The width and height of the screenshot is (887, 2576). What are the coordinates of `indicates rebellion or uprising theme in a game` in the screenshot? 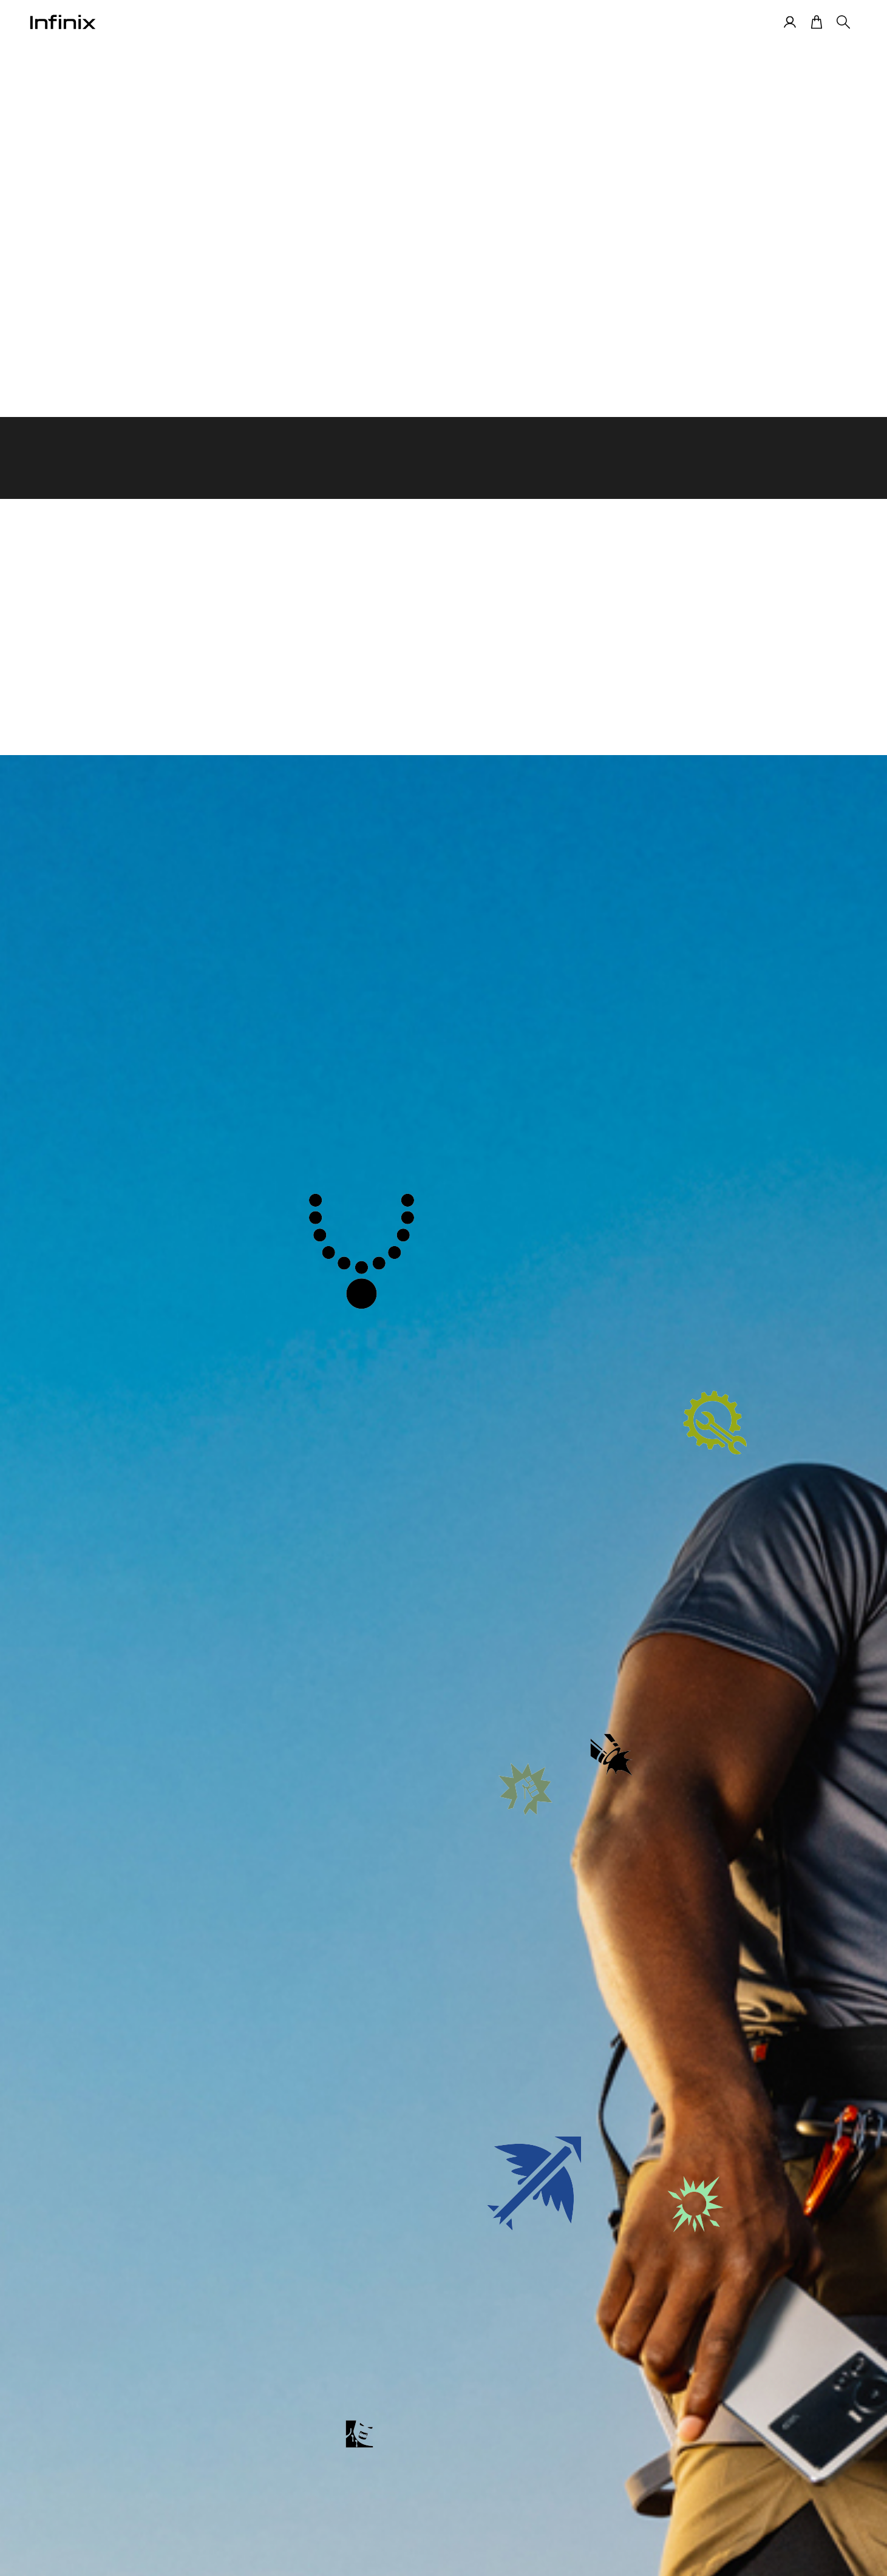 It's located at (525, 1789).